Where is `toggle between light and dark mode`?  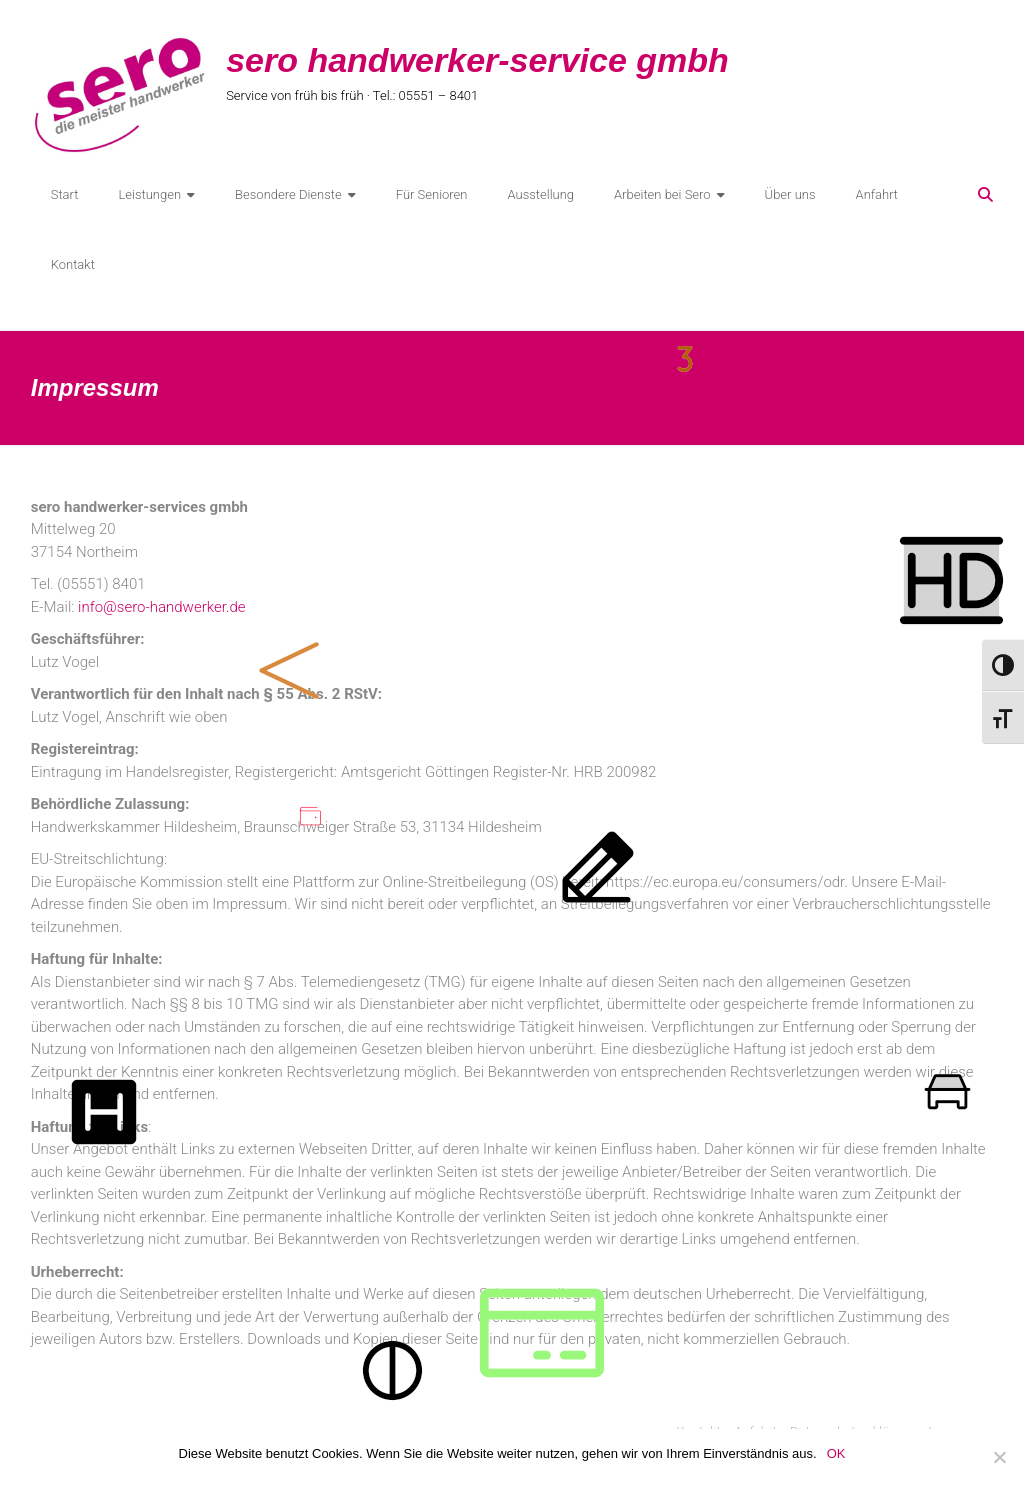
toggle between light and dark mode is located at coordinates (392, 1370).